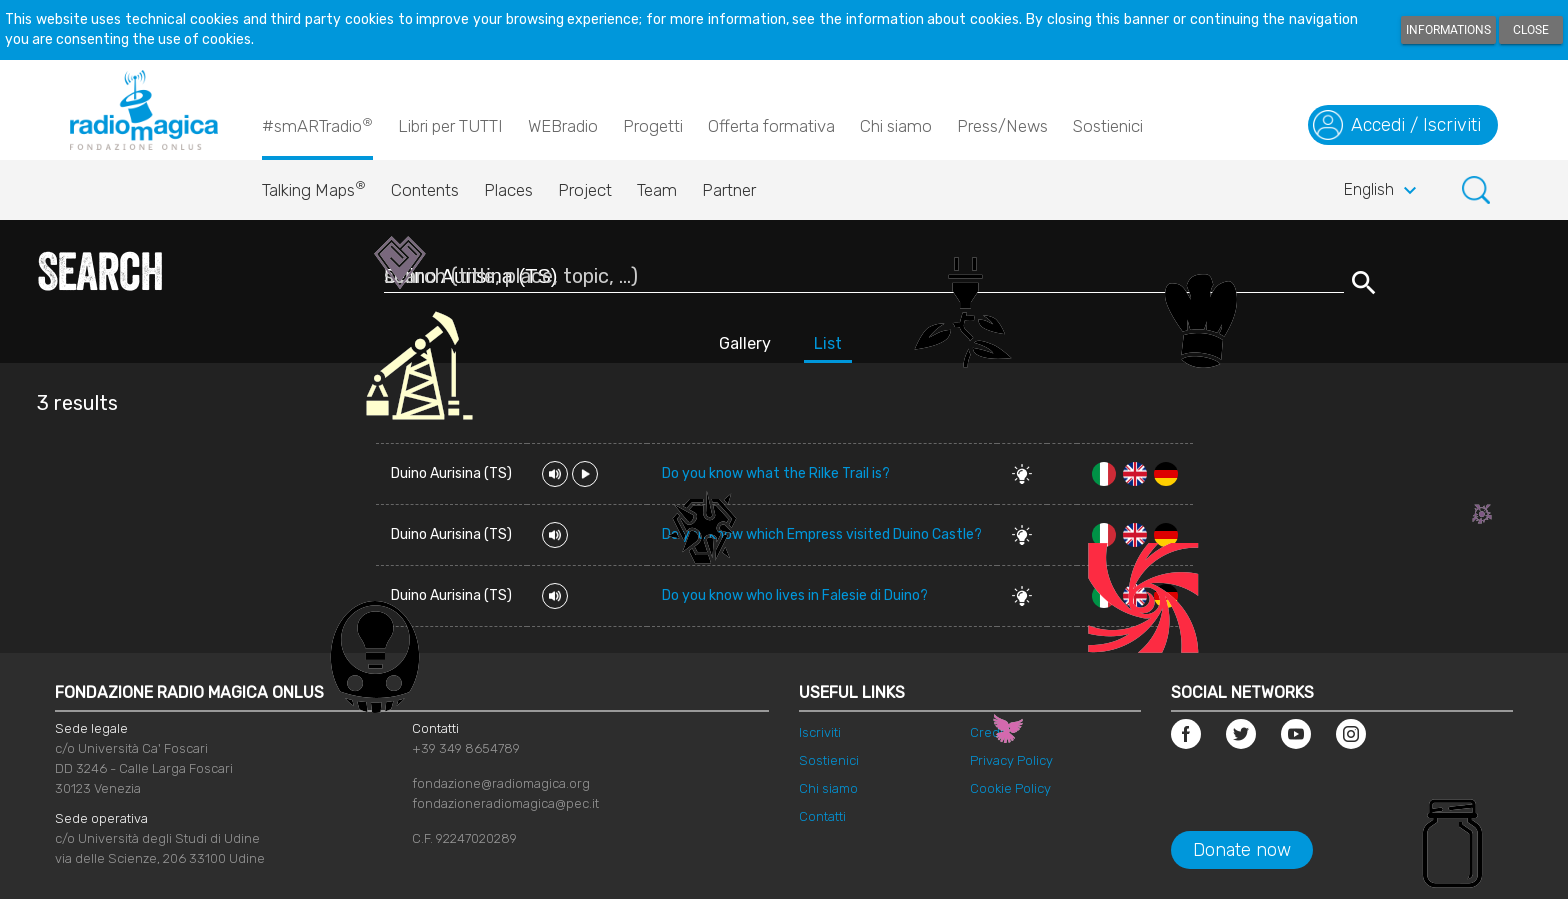 Image resolution: width=1568 pixels, height=899 pixels. What do you see at coordinates (400, 263) in the screenshot?
I see `indicates a rare or valuable in-game resource` at bounding box center [400, 263].